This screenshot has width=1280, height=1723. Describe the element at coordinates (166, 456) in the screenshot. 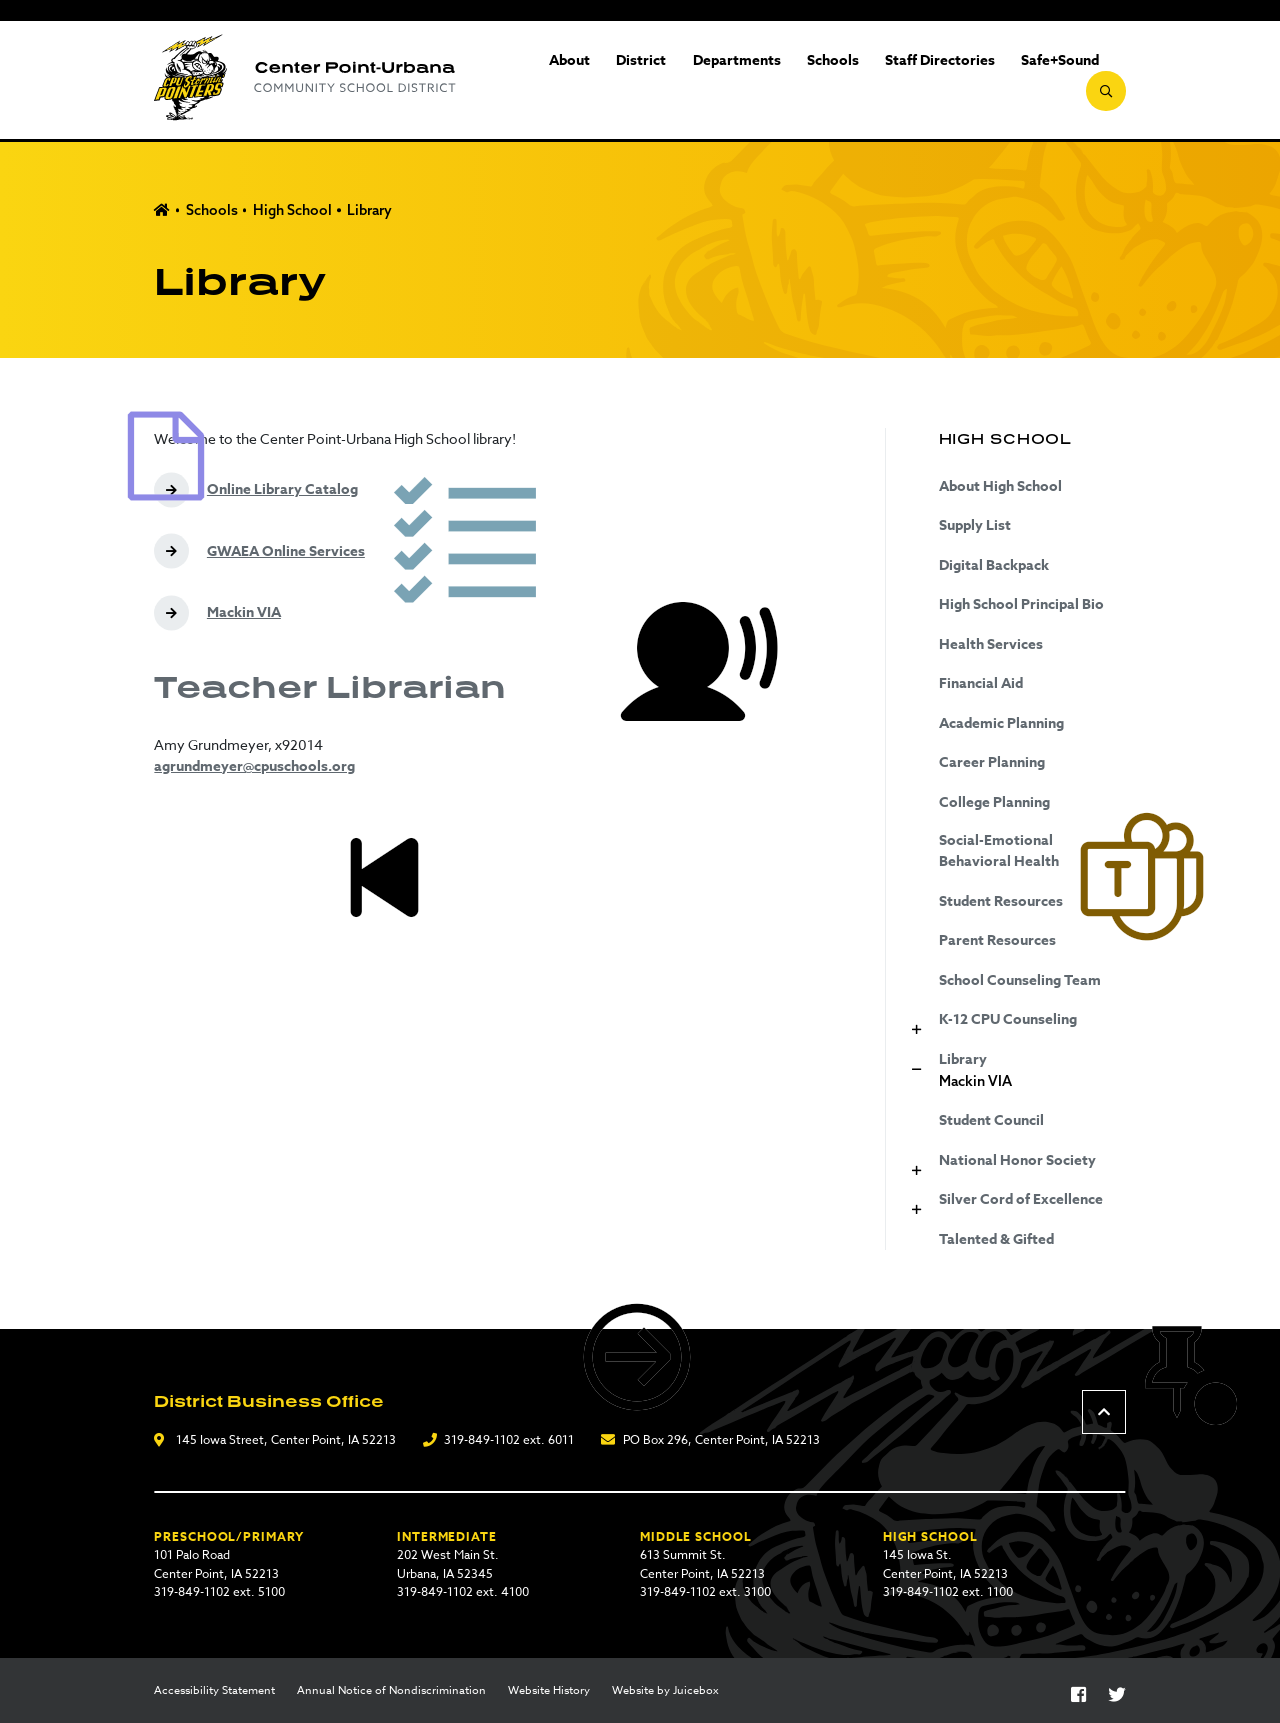

I see `create a new file` at that location.